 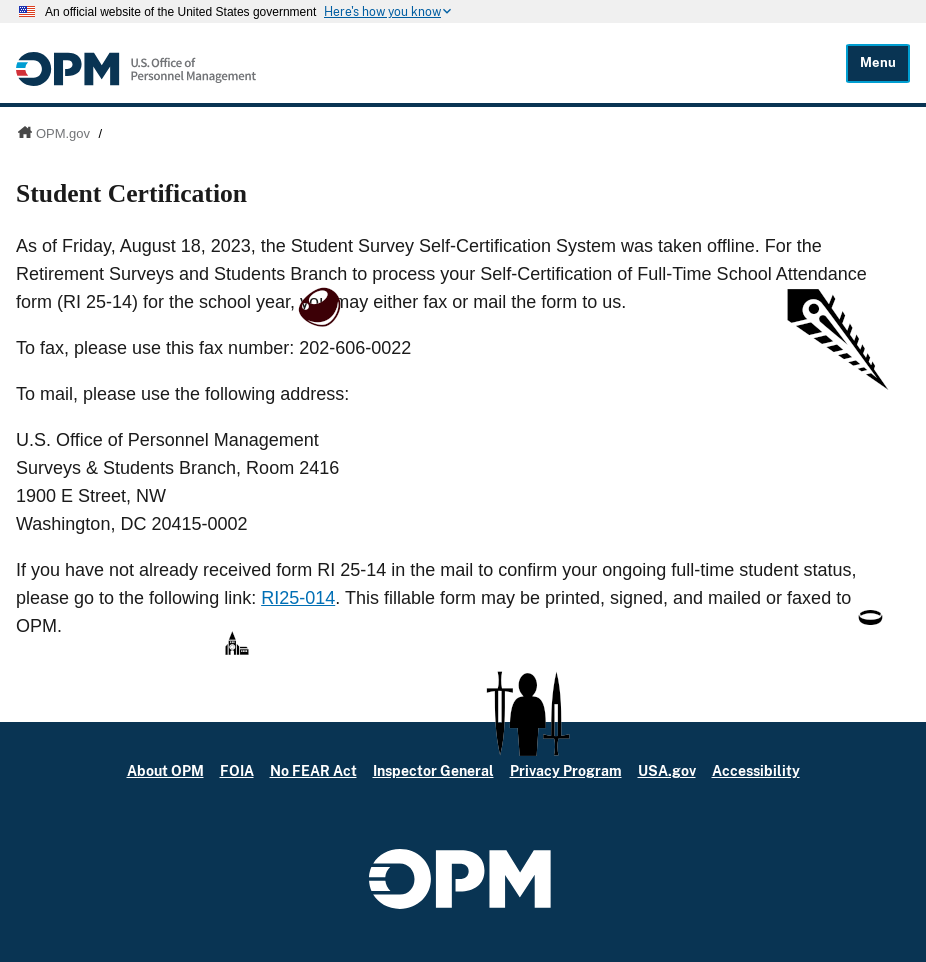 I want to click on activate drilling or boring tool, so click(x=837, y=339).